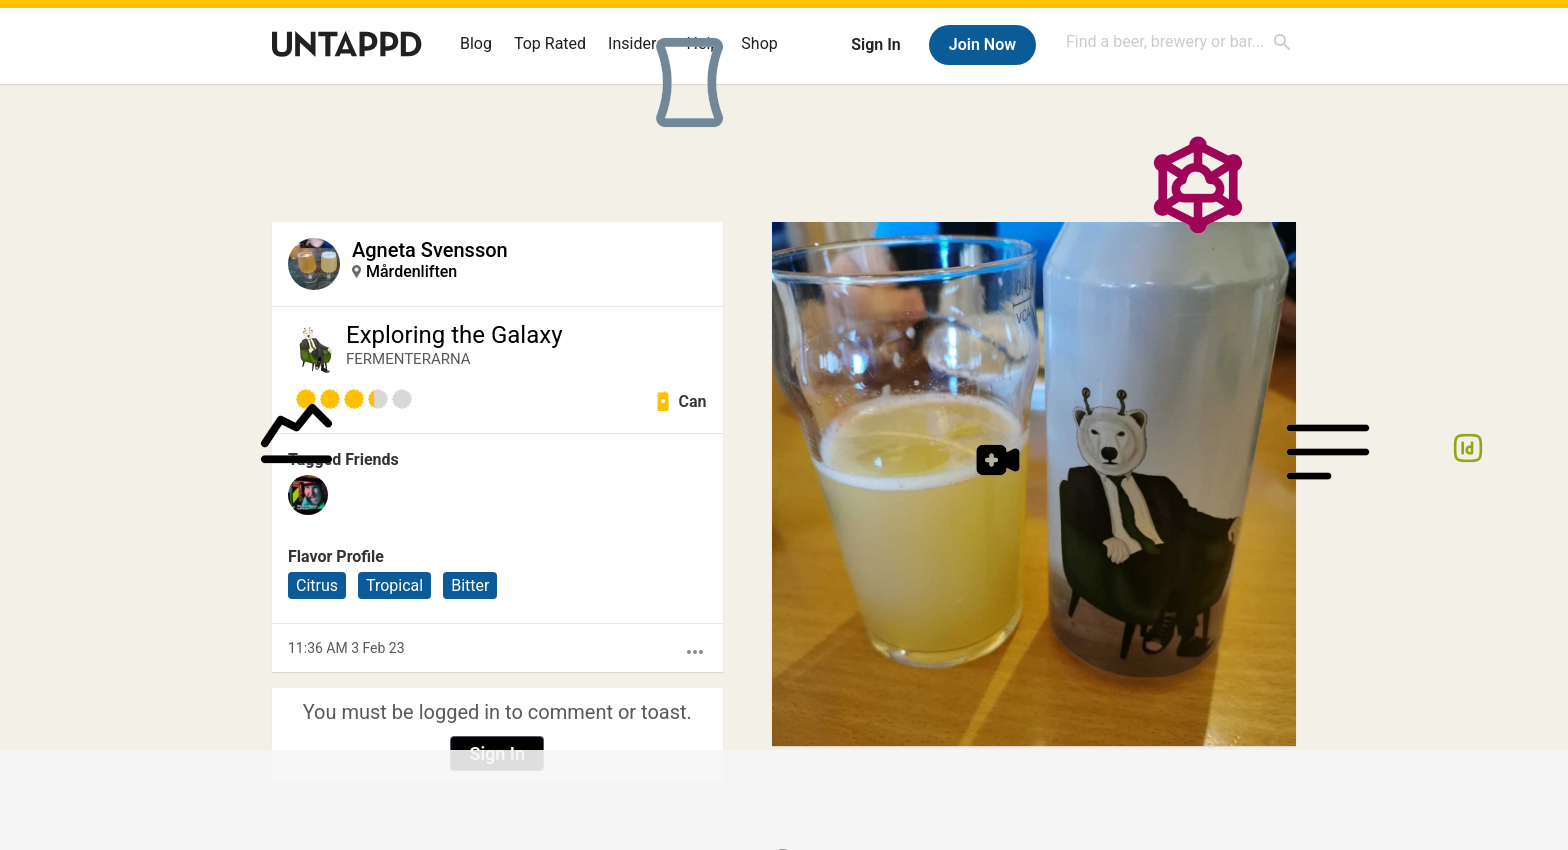  Describe the element at coordinates (296, 431) in the screenshot. I see `view analytics or performance trends` at that location.